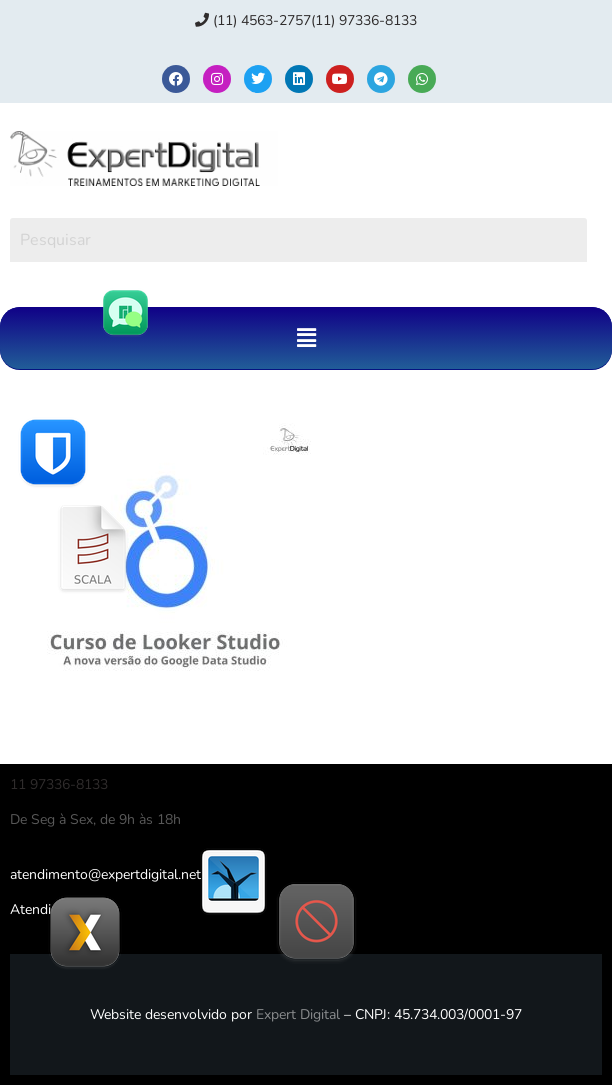 The width and height of the screenshot is (612, 1085). What do you see at coordinates (53, 452) in the screenshot?
I see `open bitwarden password manager` at bounding box center [53, 452].